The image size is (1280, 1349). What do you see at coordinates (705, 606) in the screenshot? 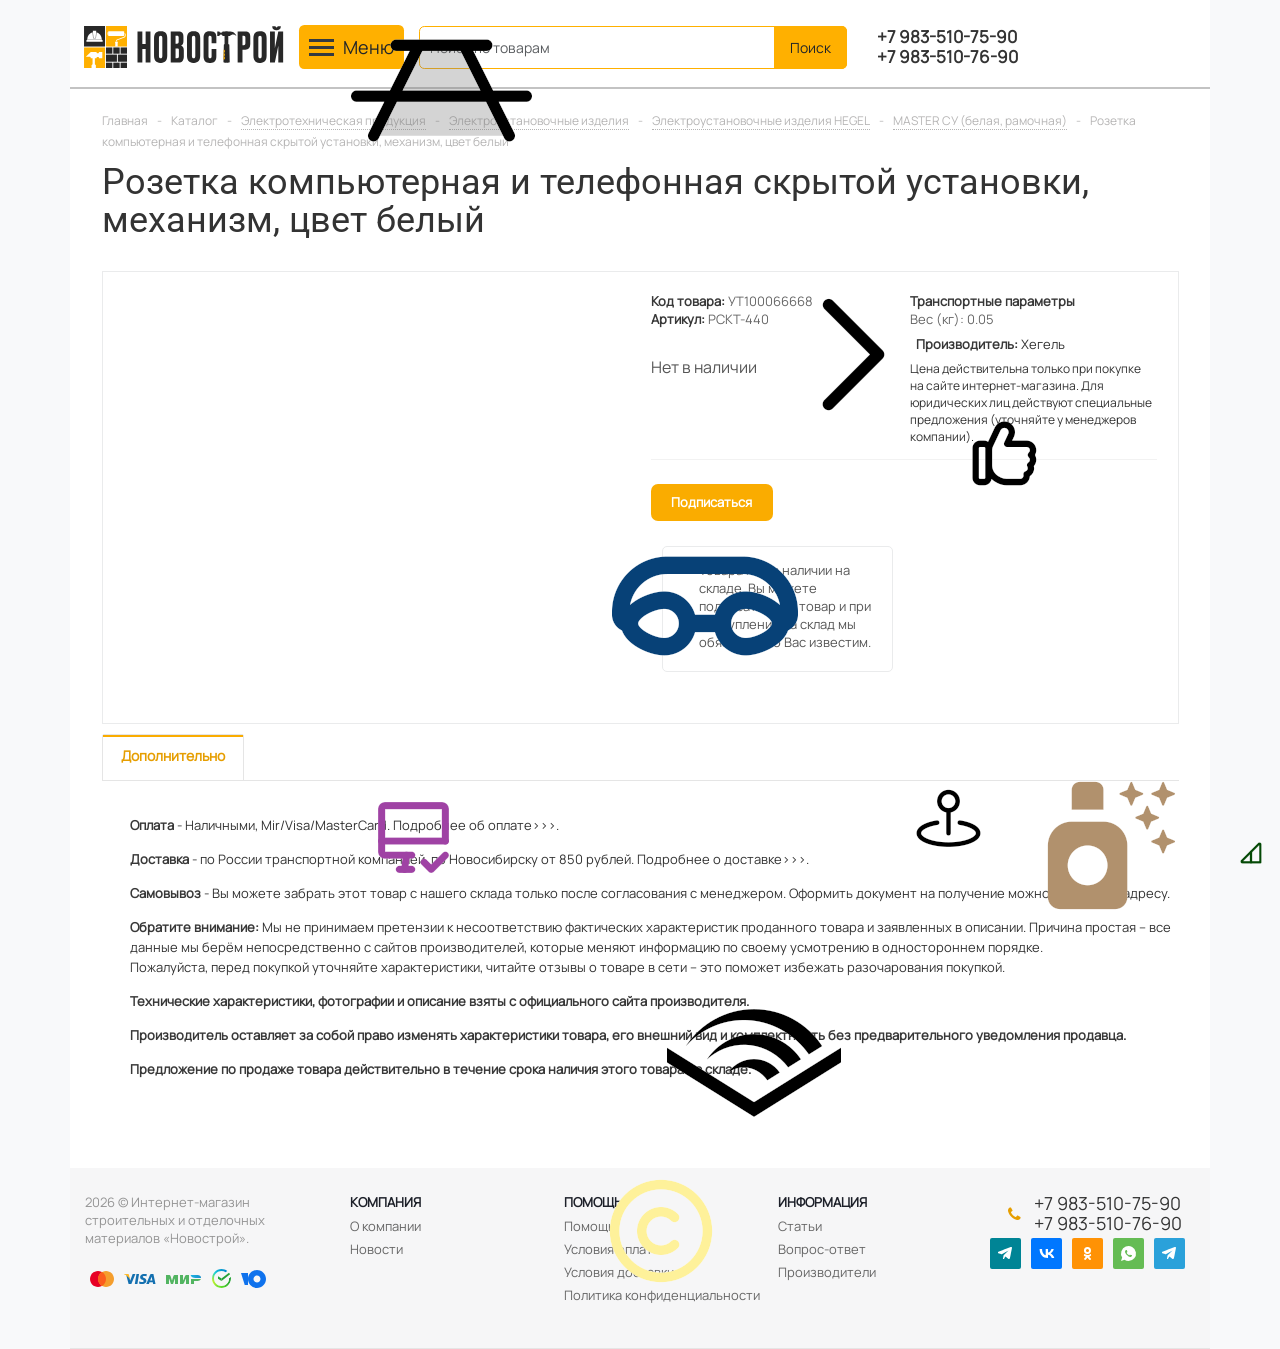
I see `access swimming or diving activity settings` at bounding box center [705, 606].